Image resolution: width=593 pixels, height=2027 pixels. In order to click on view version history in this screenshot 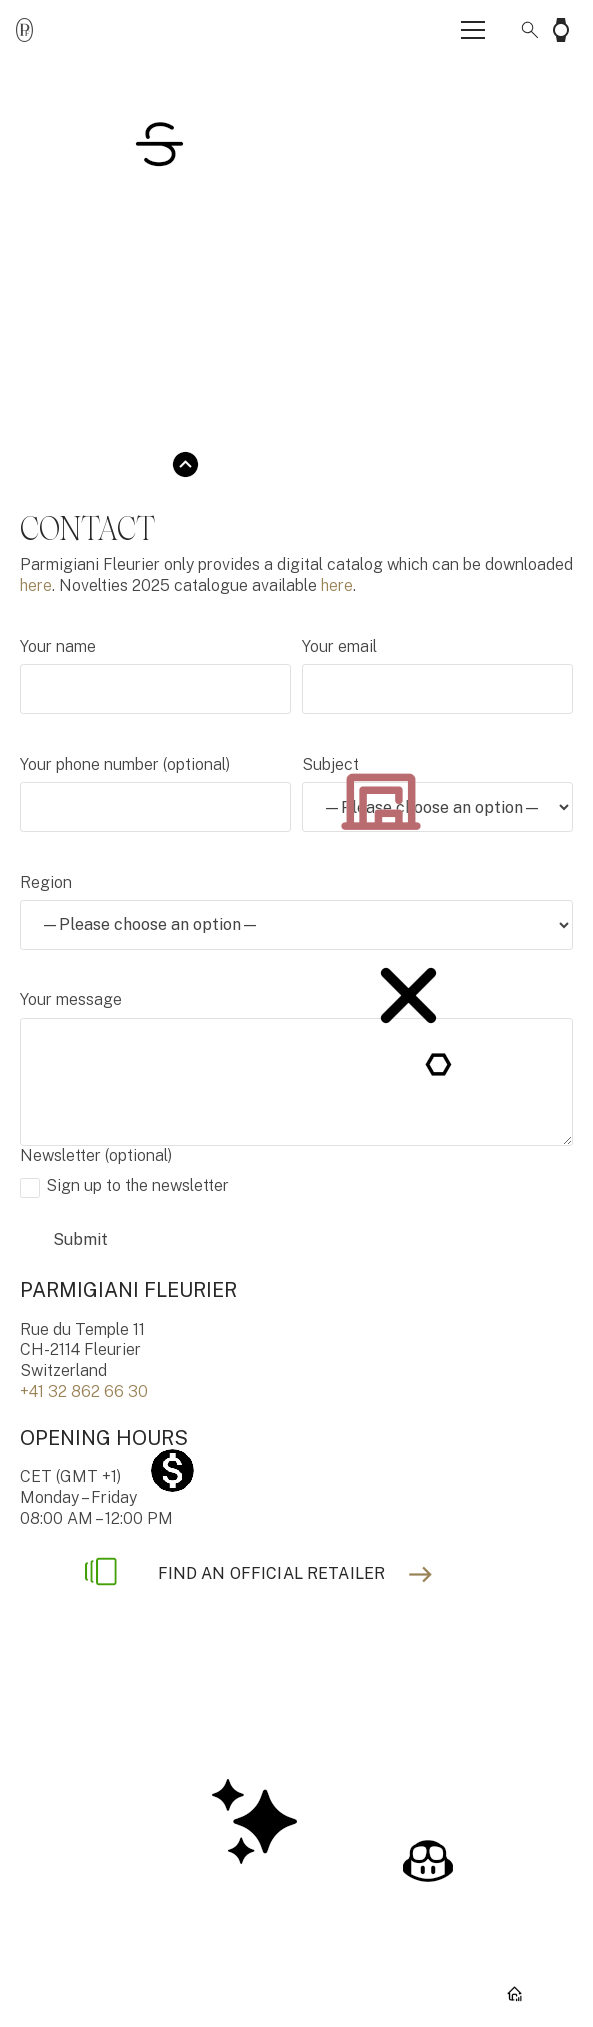, I will do `click(101, 1571)`.